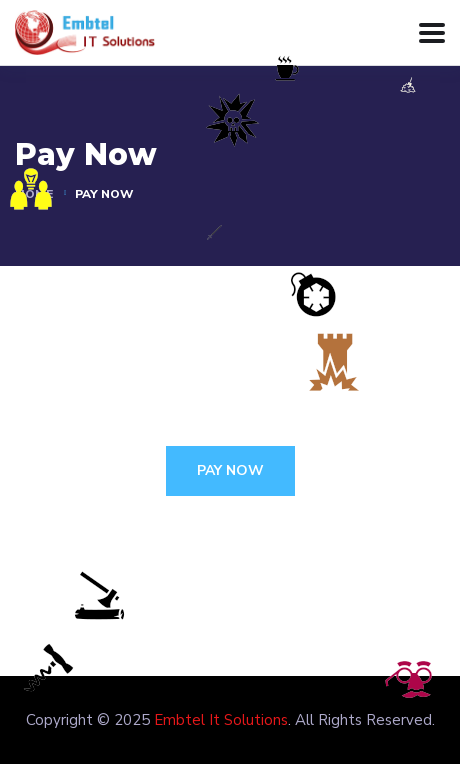  Describe the element at coordinates (31, 189) in the screenshot. I see `start a team brainstorming session` at that location.